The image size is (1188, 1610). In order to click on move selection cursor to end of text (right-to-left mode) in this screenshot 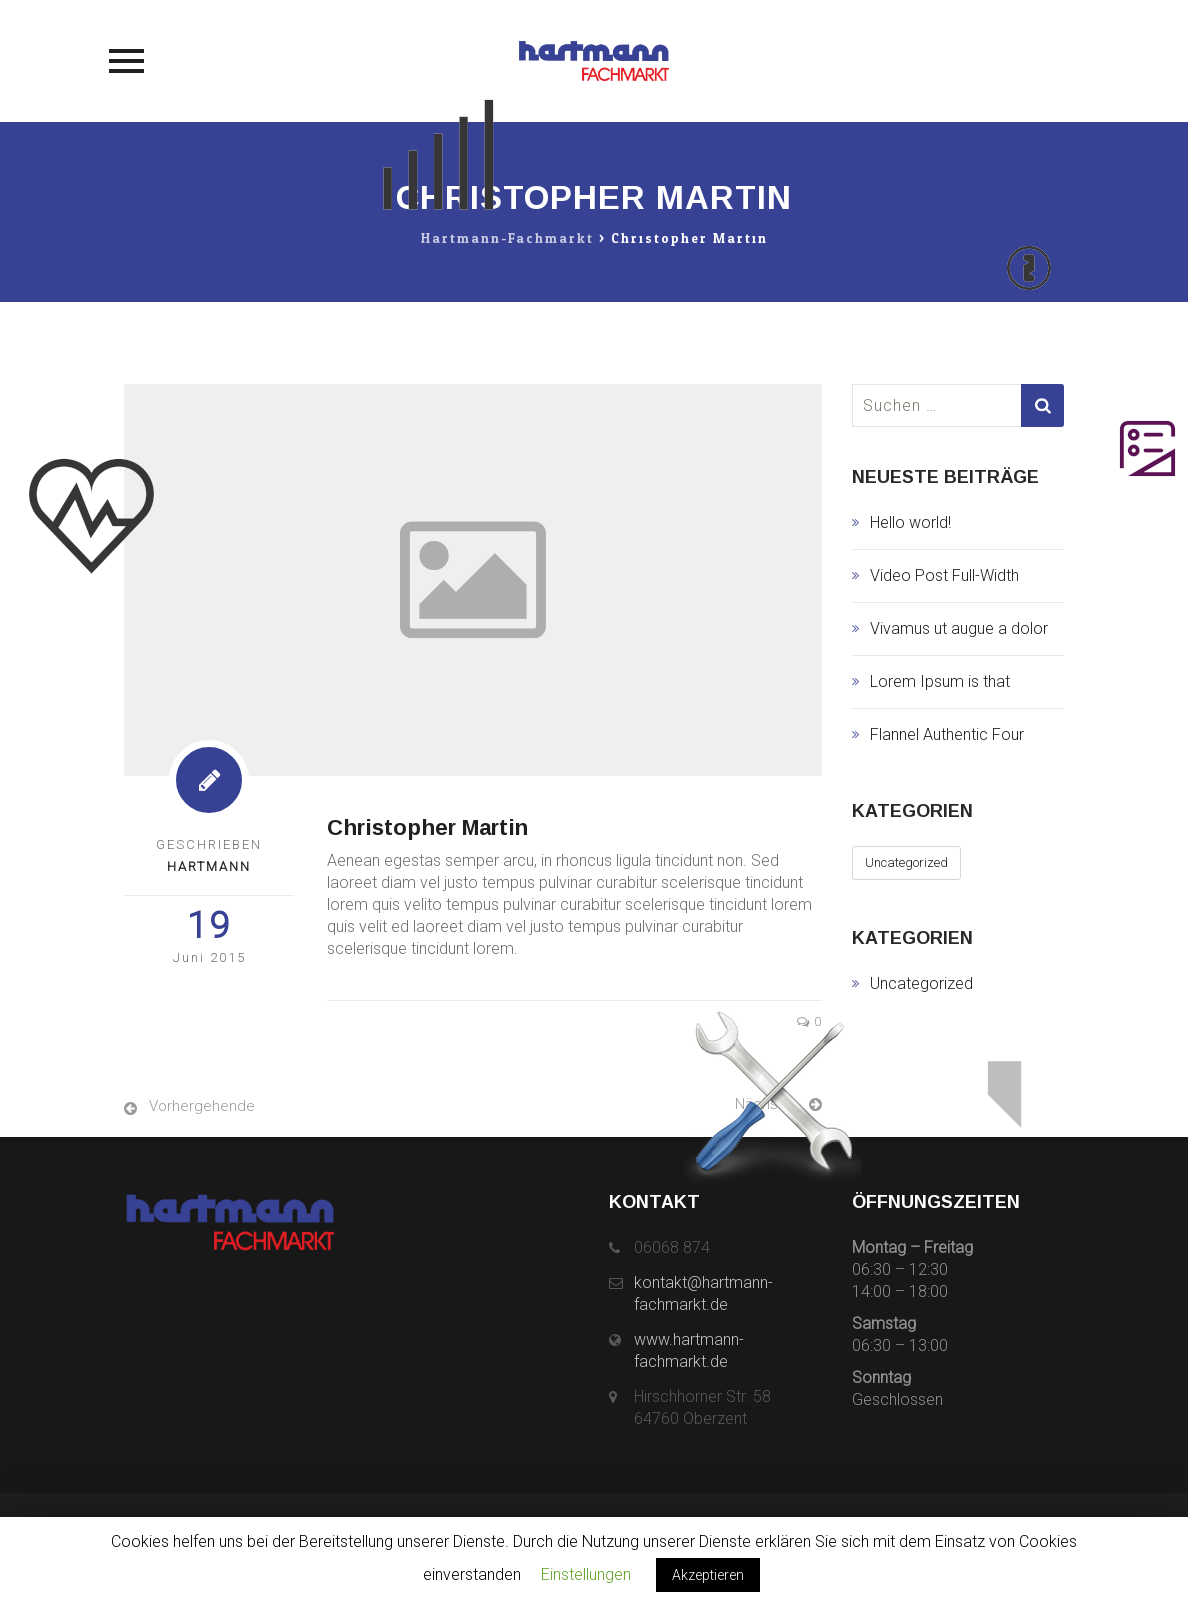, I will do `click(1004, 1094)`.